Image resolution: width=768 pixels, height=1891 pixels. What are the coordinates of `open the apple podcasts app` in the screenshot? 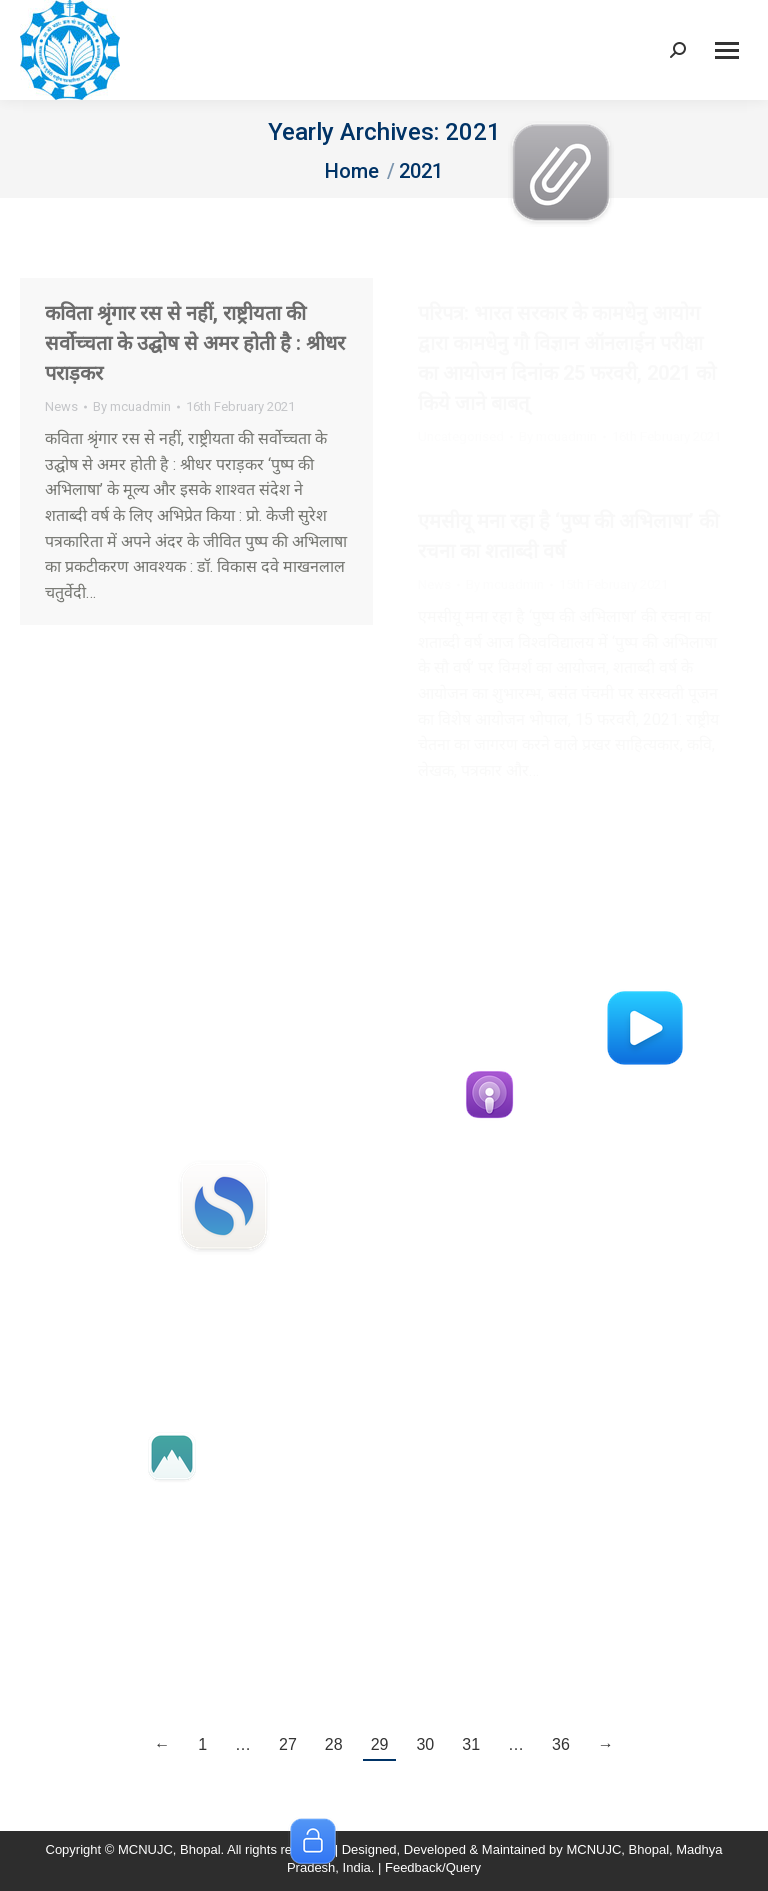 It's located at (489, 1094).